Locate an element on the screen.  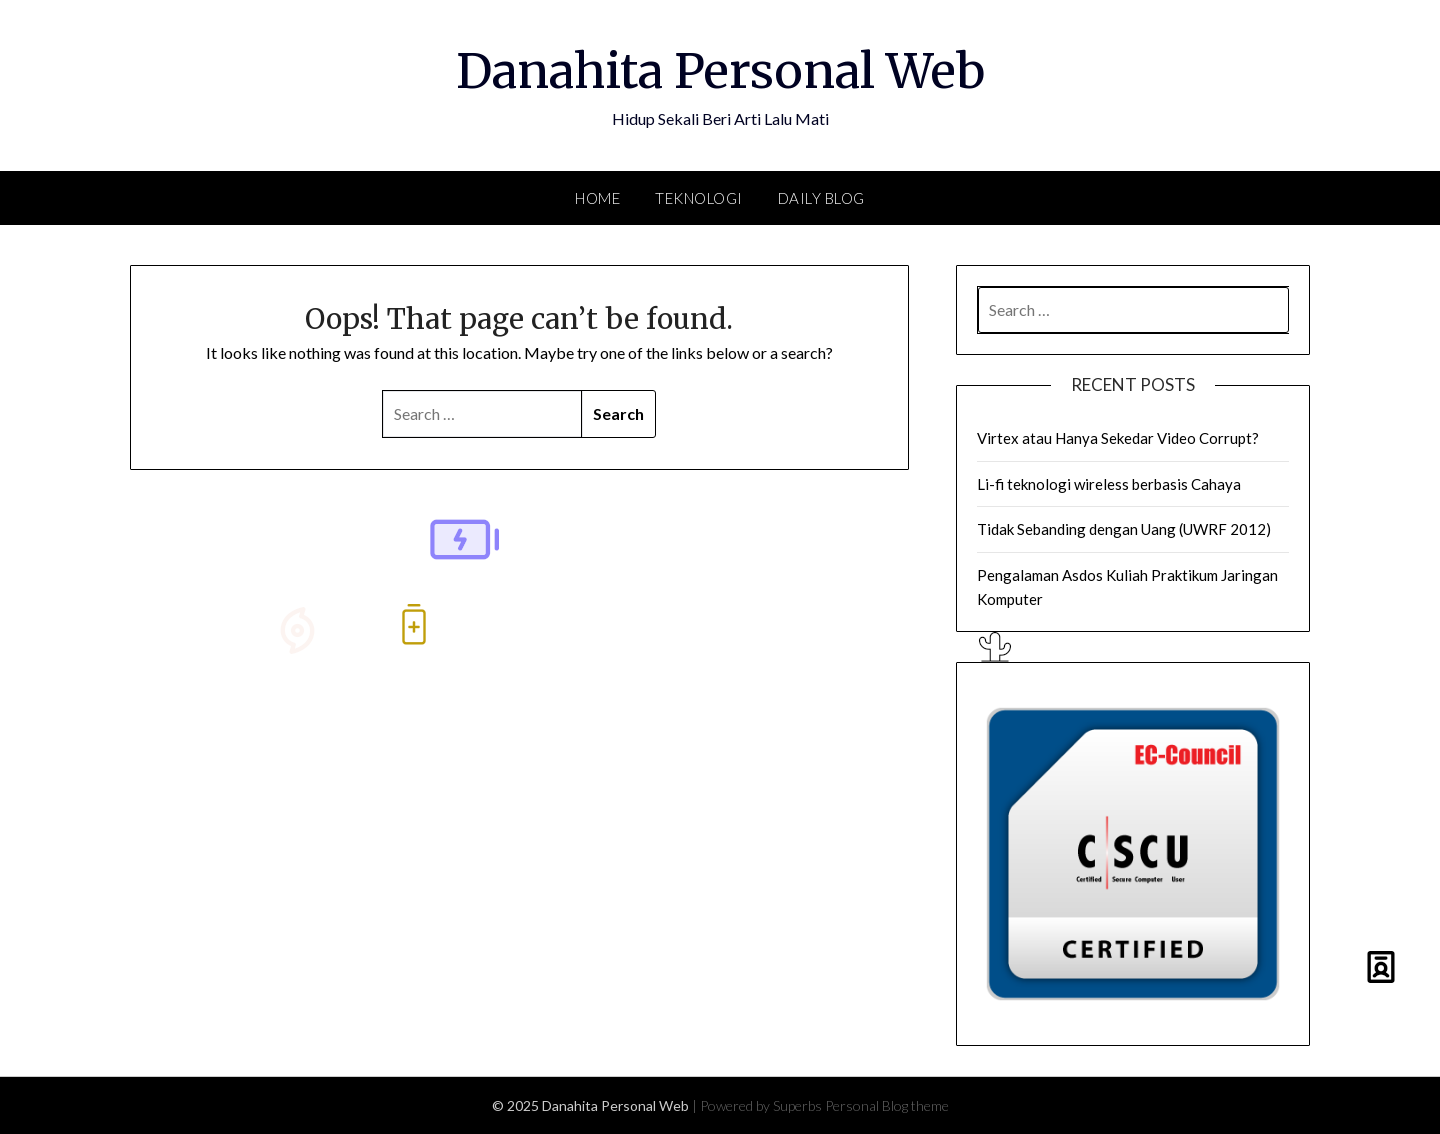
view user profile or identity information is located at coordinates (1381, 967).